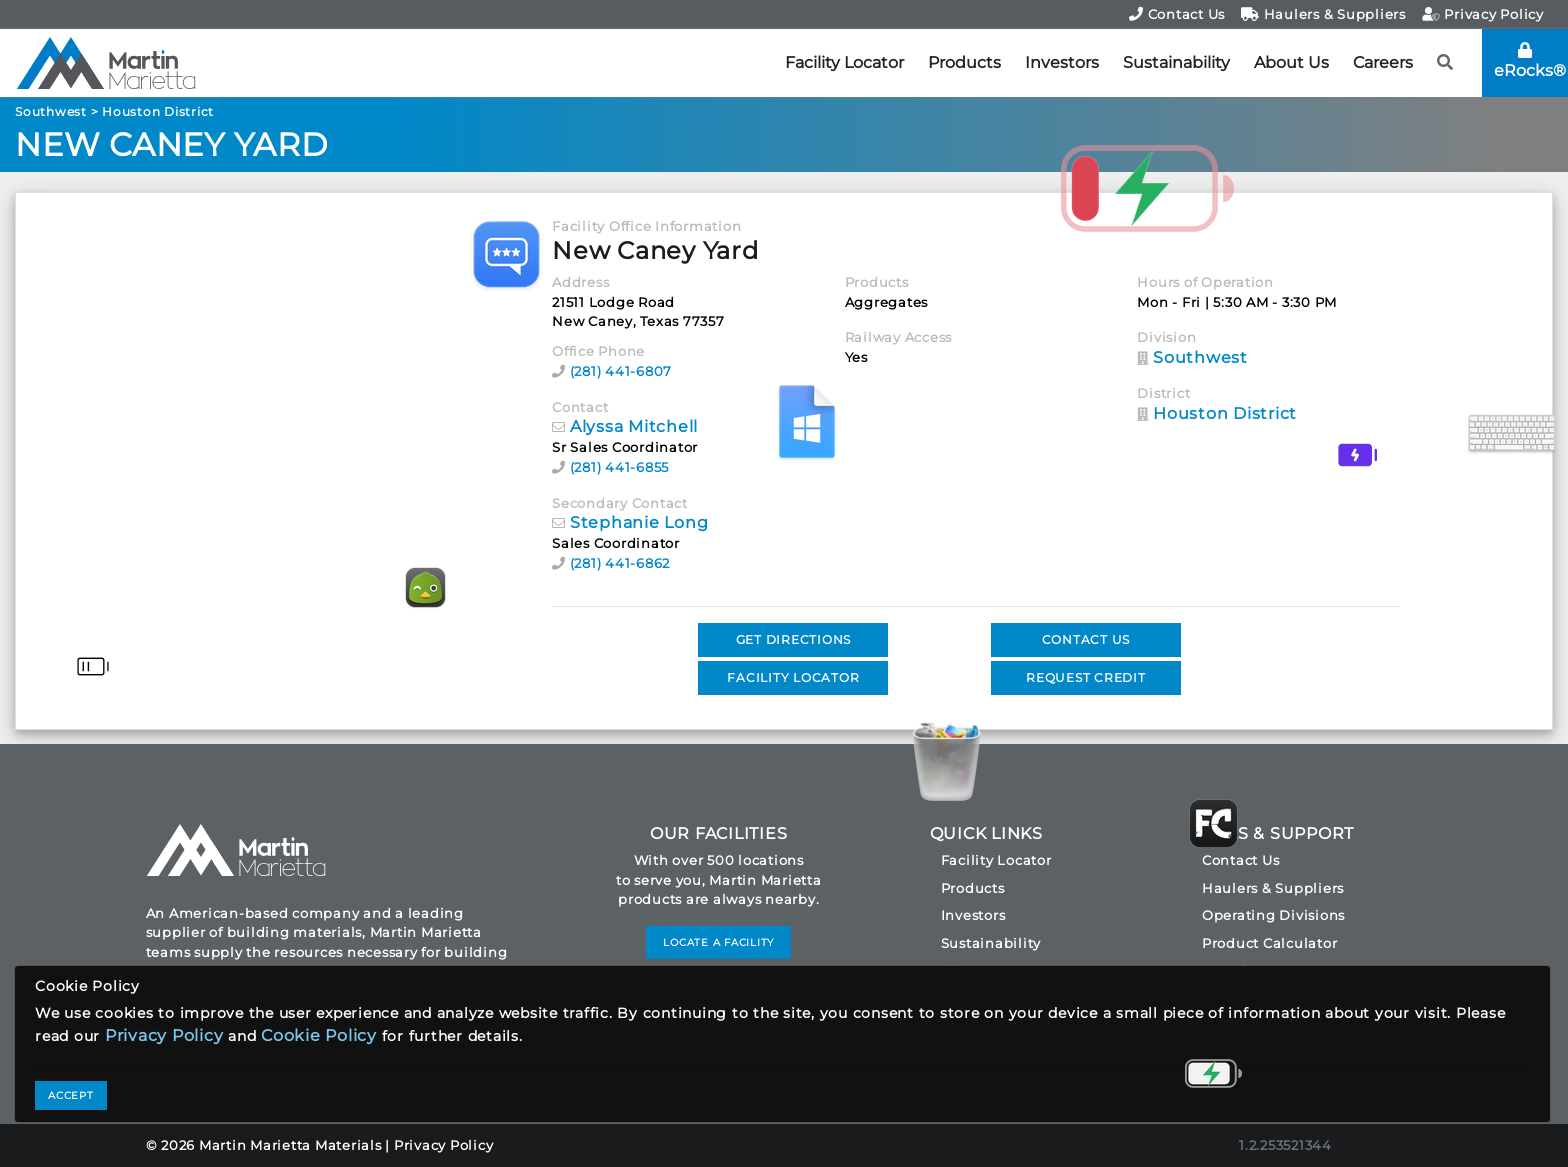 This screenshot has height=1167, width=1568. Describe the element at coordinates (1213, 823) in the screenshot. I see `launch Far Cry game` at that location.